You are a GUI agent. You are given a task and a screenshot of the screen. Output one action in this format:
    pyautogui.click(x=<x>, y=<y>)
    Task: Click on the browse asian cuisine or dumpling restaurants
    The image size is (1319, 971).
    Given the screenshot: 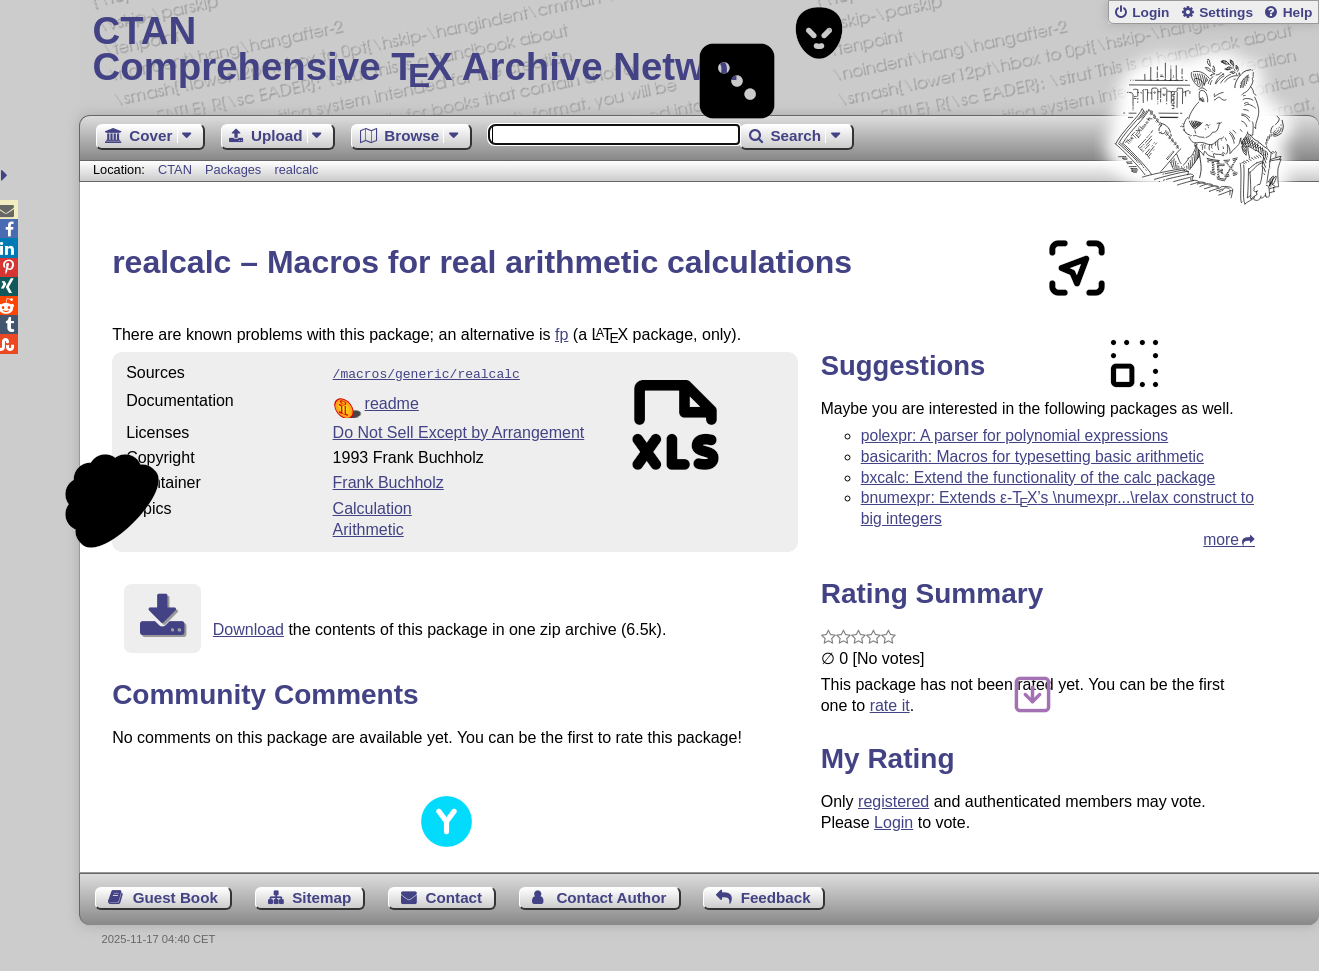 What is the action you would take?
    pyautogui.click(x=112, y=501)
    